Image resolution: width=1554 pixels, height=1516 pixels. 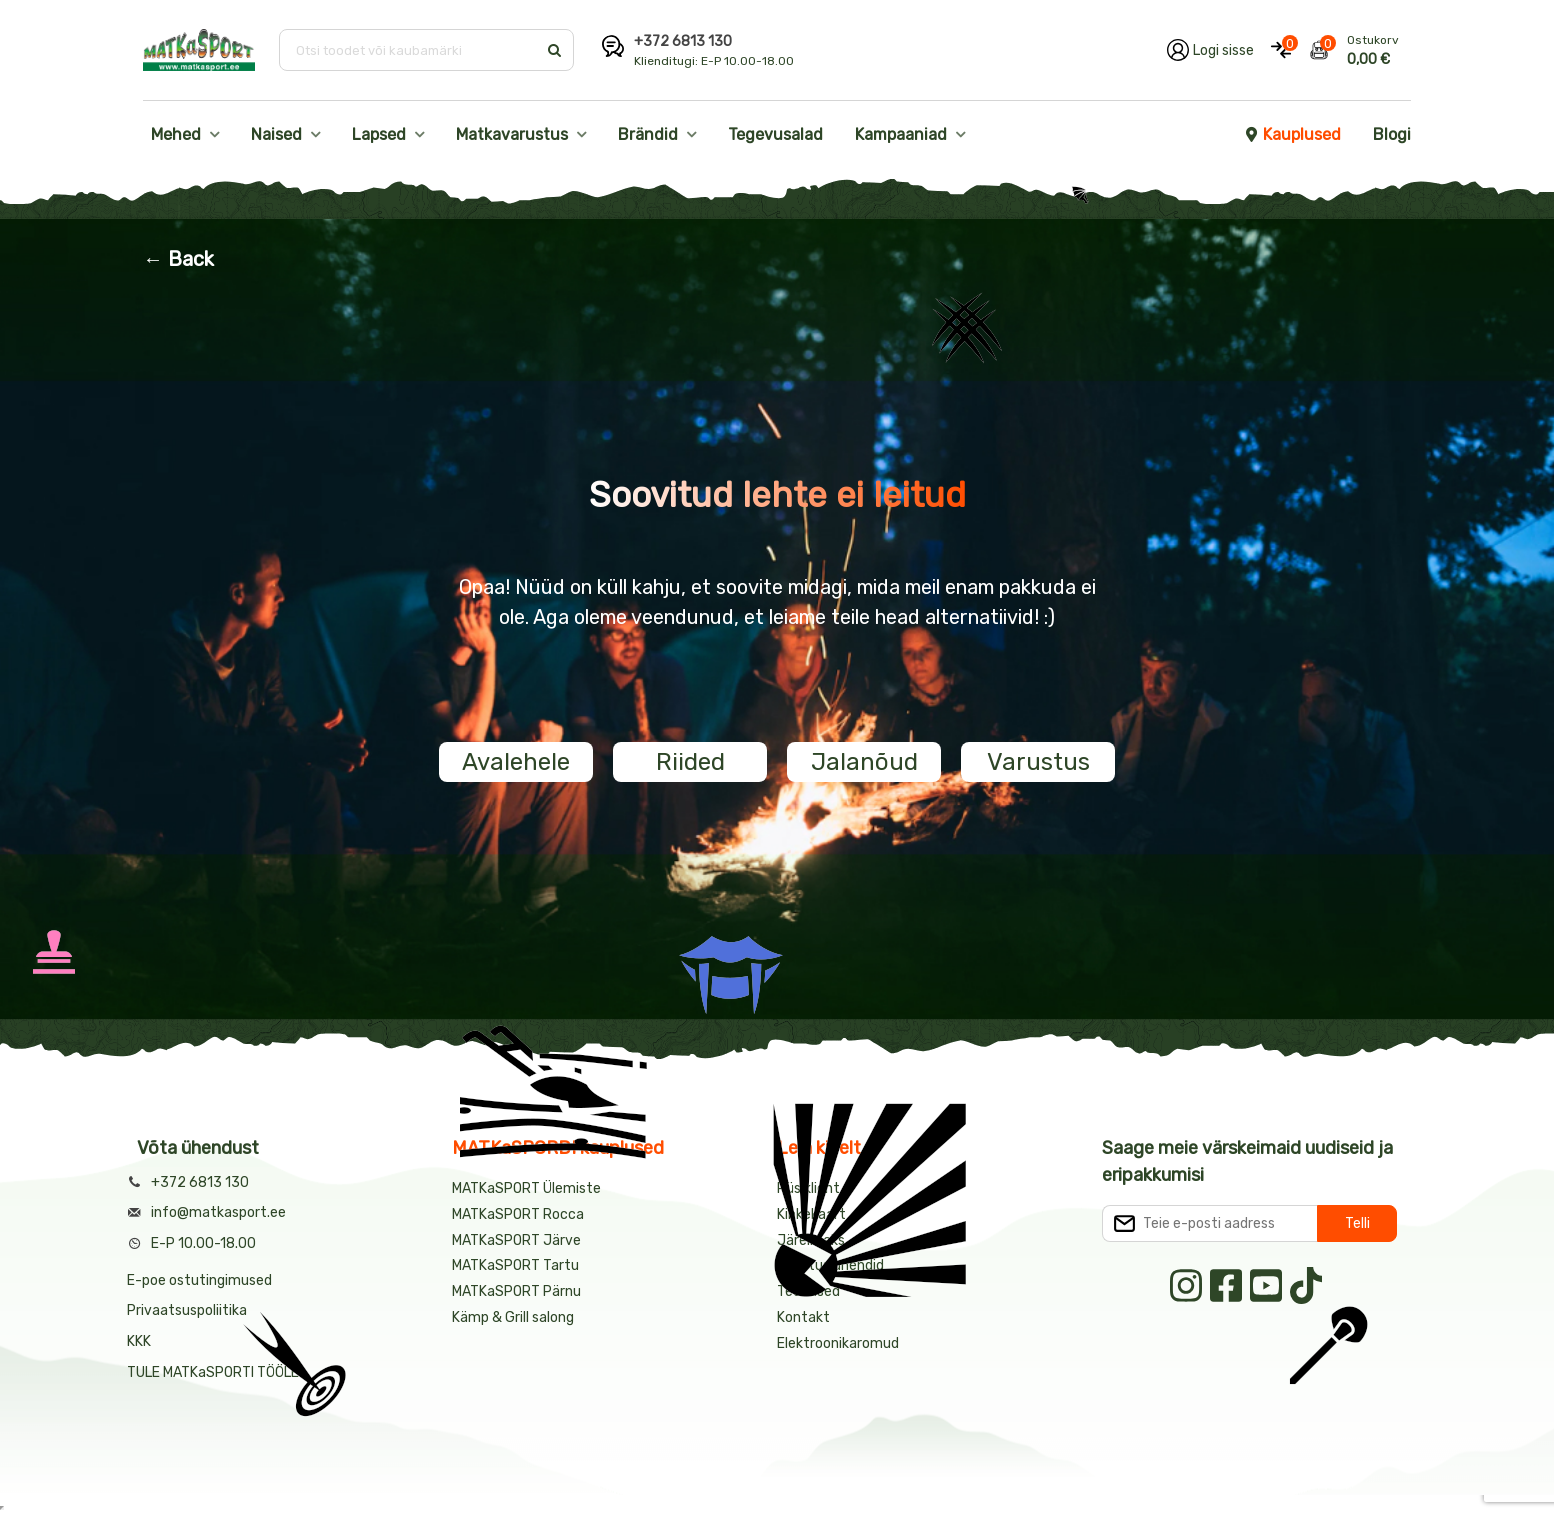 I want to click on indicates accurate shot or precision achieved, so click(x=293, y=1364).